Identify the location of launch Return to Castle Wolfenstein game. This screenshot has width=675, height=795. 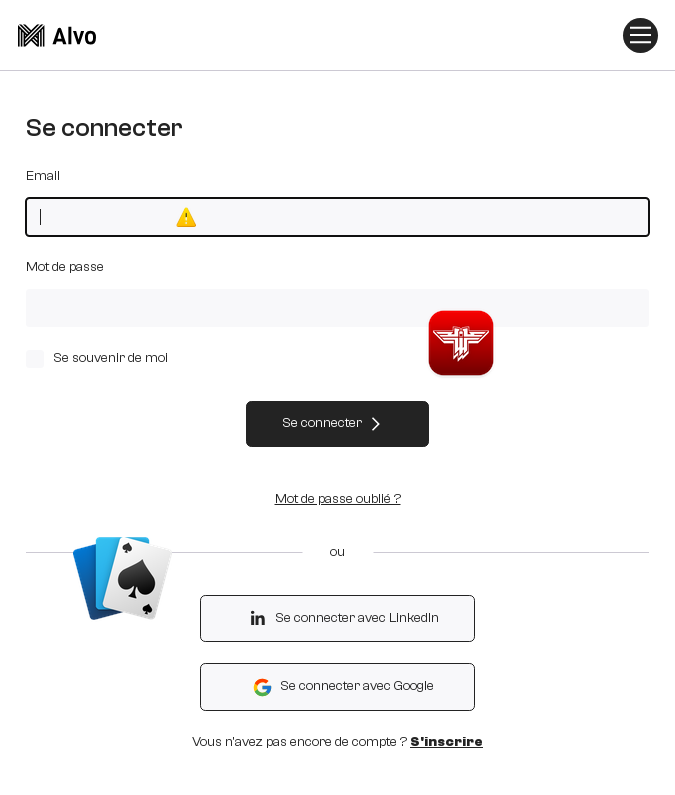
(461, 343).